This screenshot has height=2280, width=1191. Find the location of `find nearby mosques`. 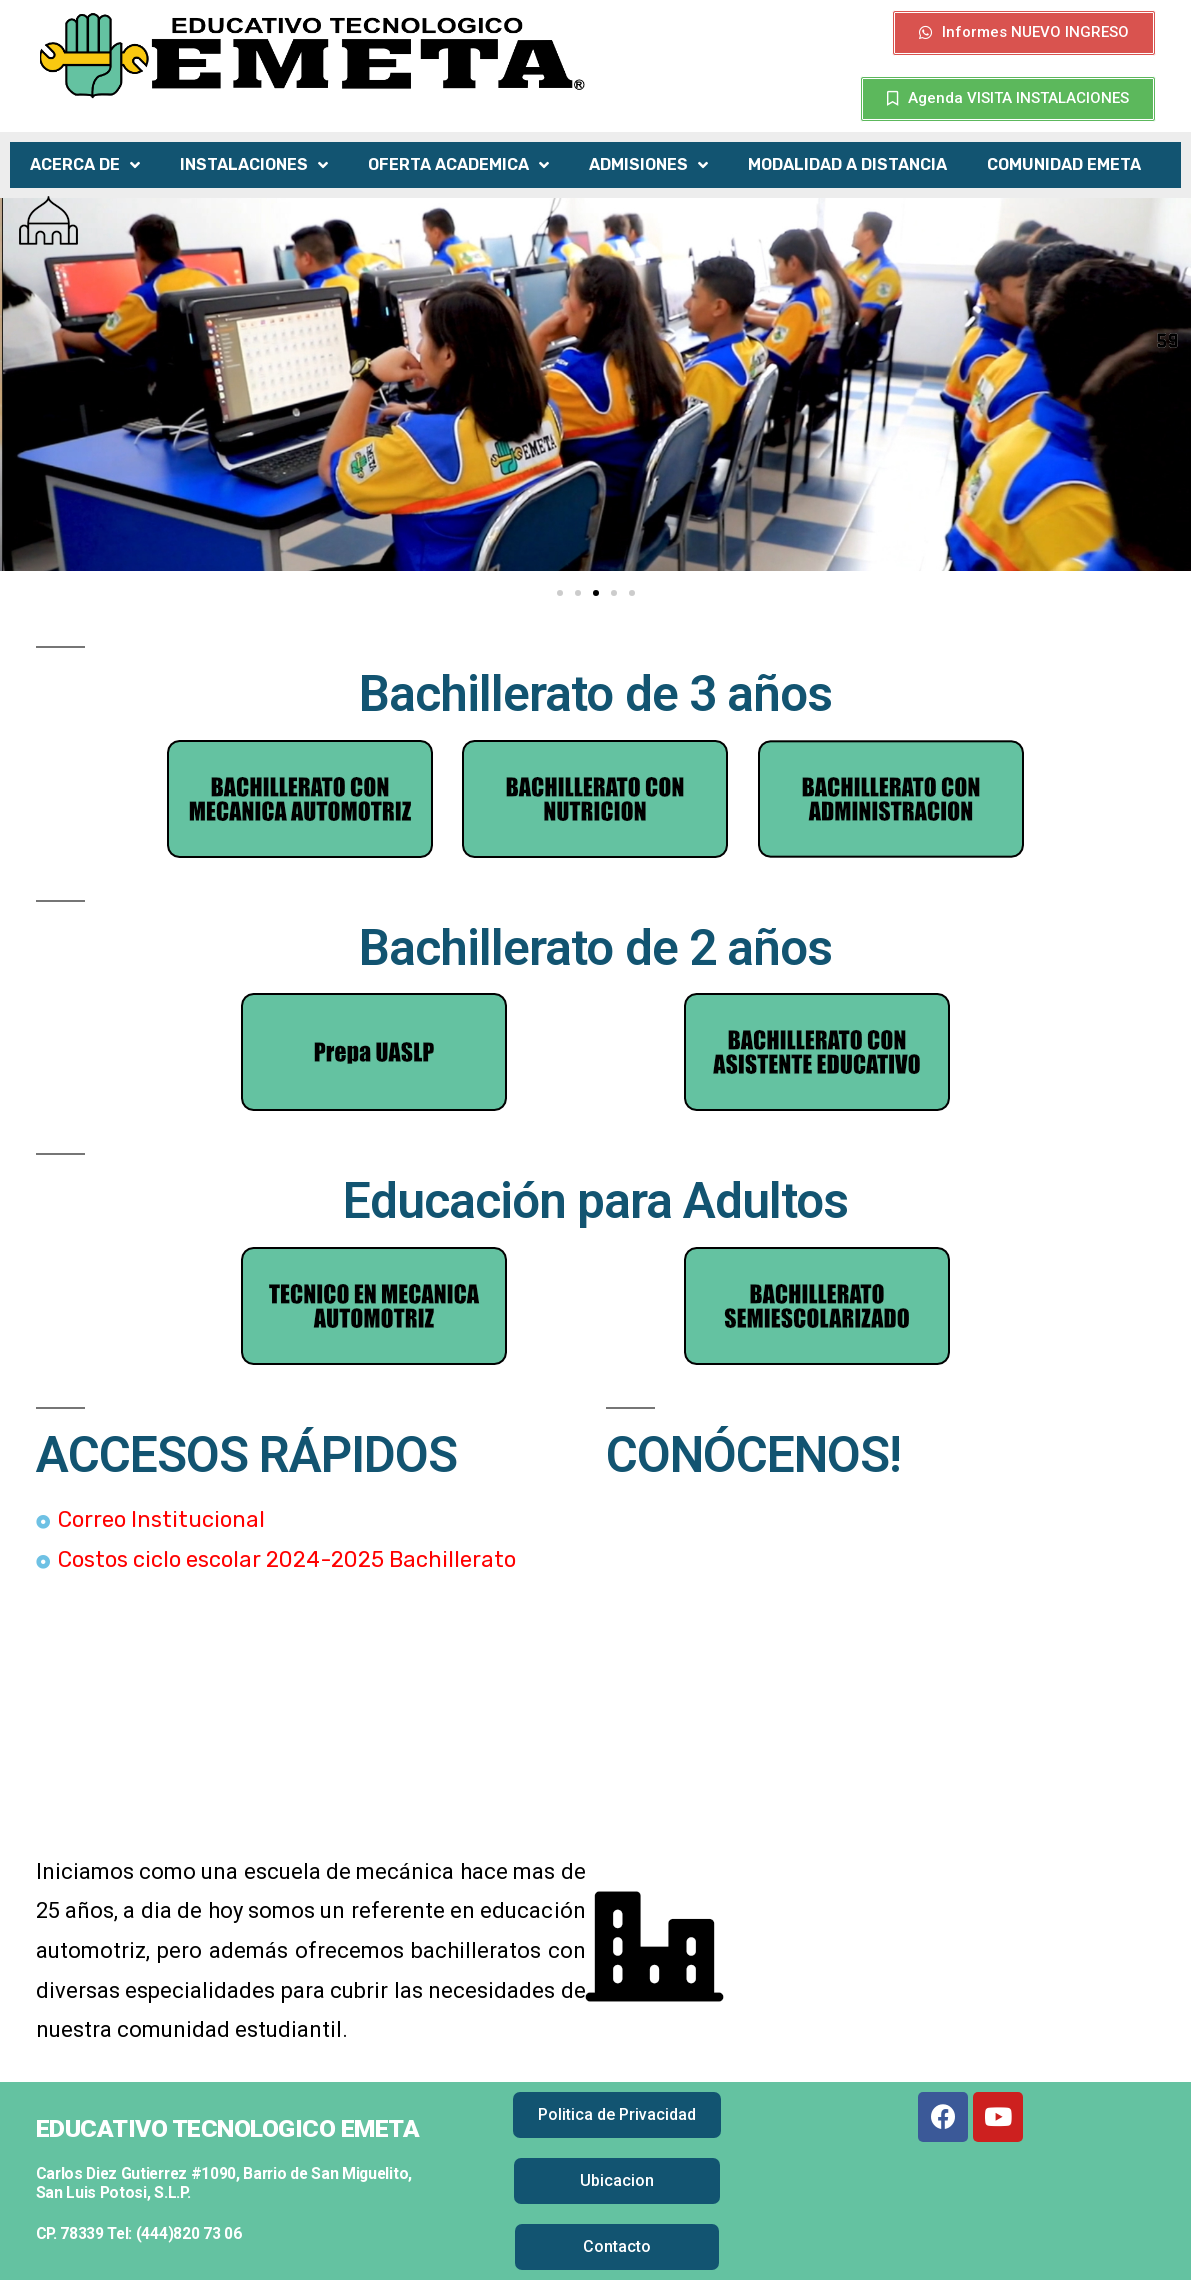

find nearby mosques is located at coordinates (48, 223).